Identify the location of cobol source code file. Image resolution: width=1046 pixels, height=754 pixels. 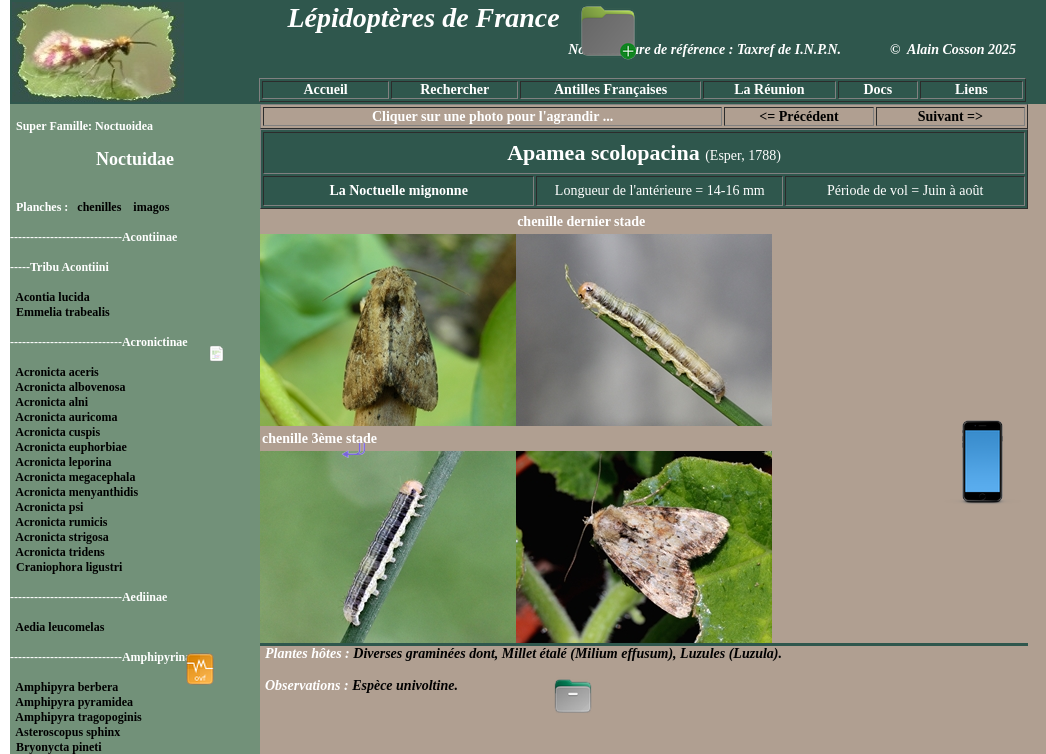
(216, 353).